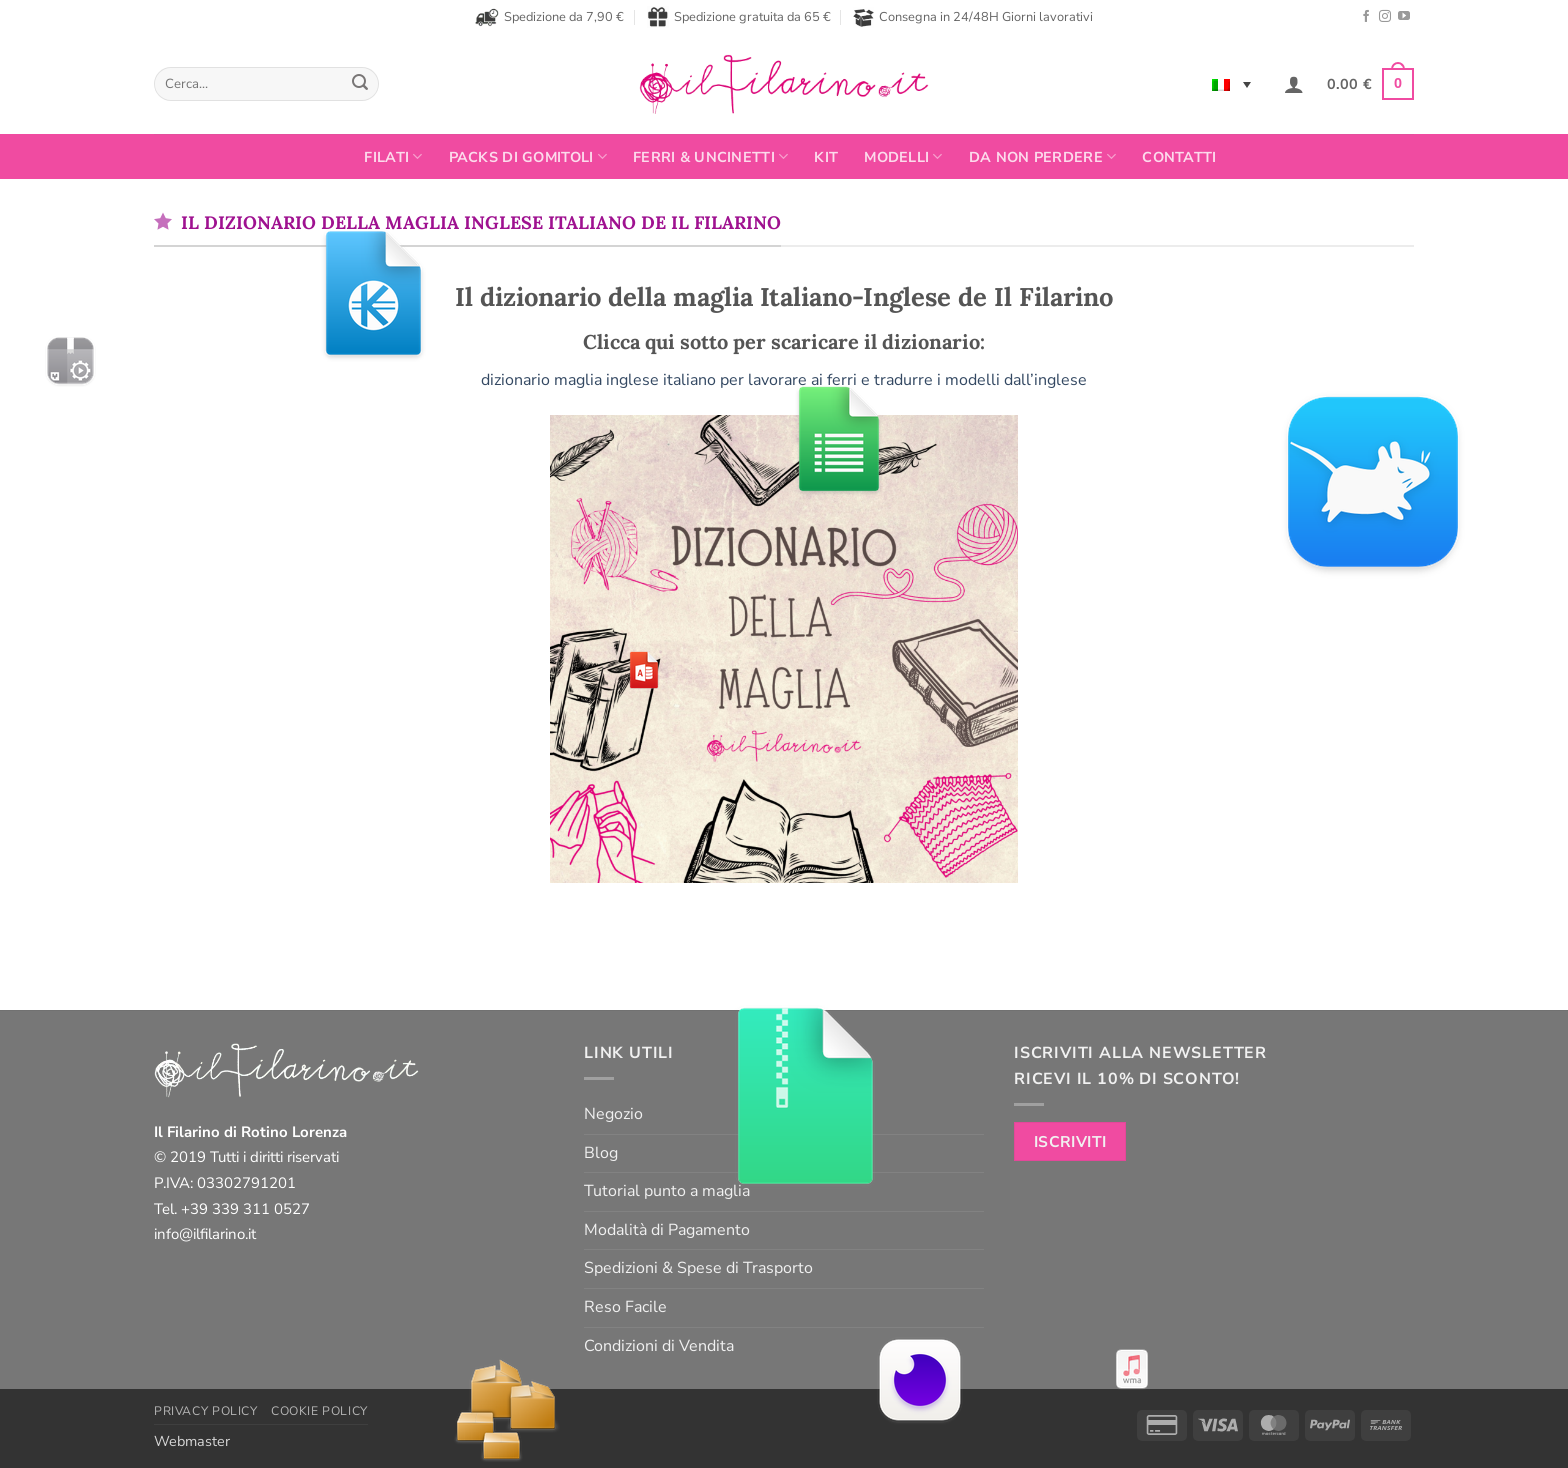  Describe the element at coordinates (373, 295) in the screenshot. I see `open a KMyMoney financial data file` at that location.